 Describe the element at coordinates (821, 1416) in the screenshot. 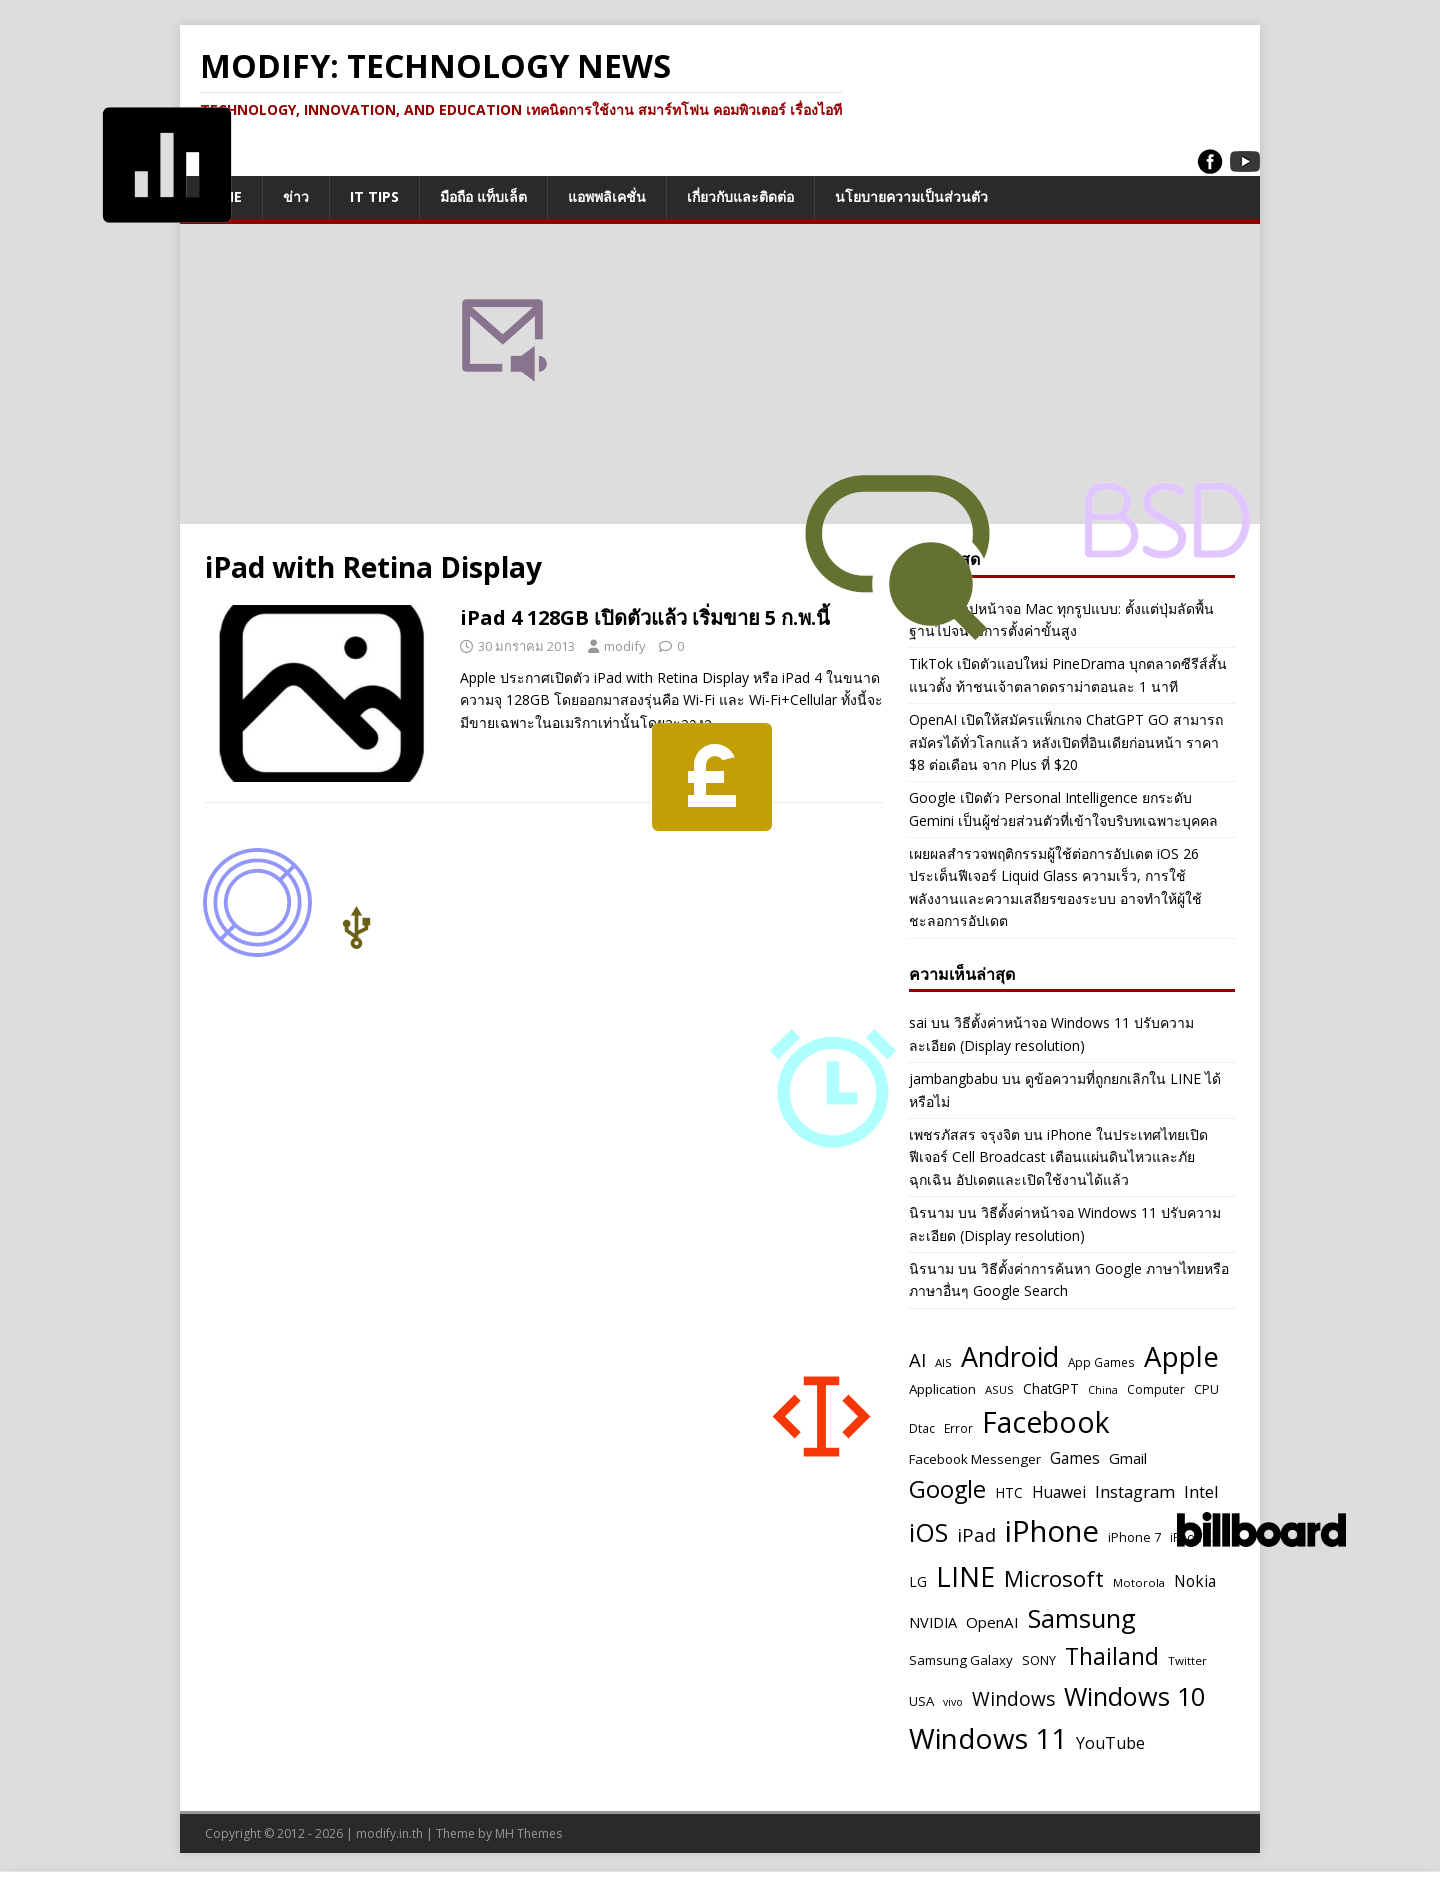

I see `move or reposition the text cursor` at that location.